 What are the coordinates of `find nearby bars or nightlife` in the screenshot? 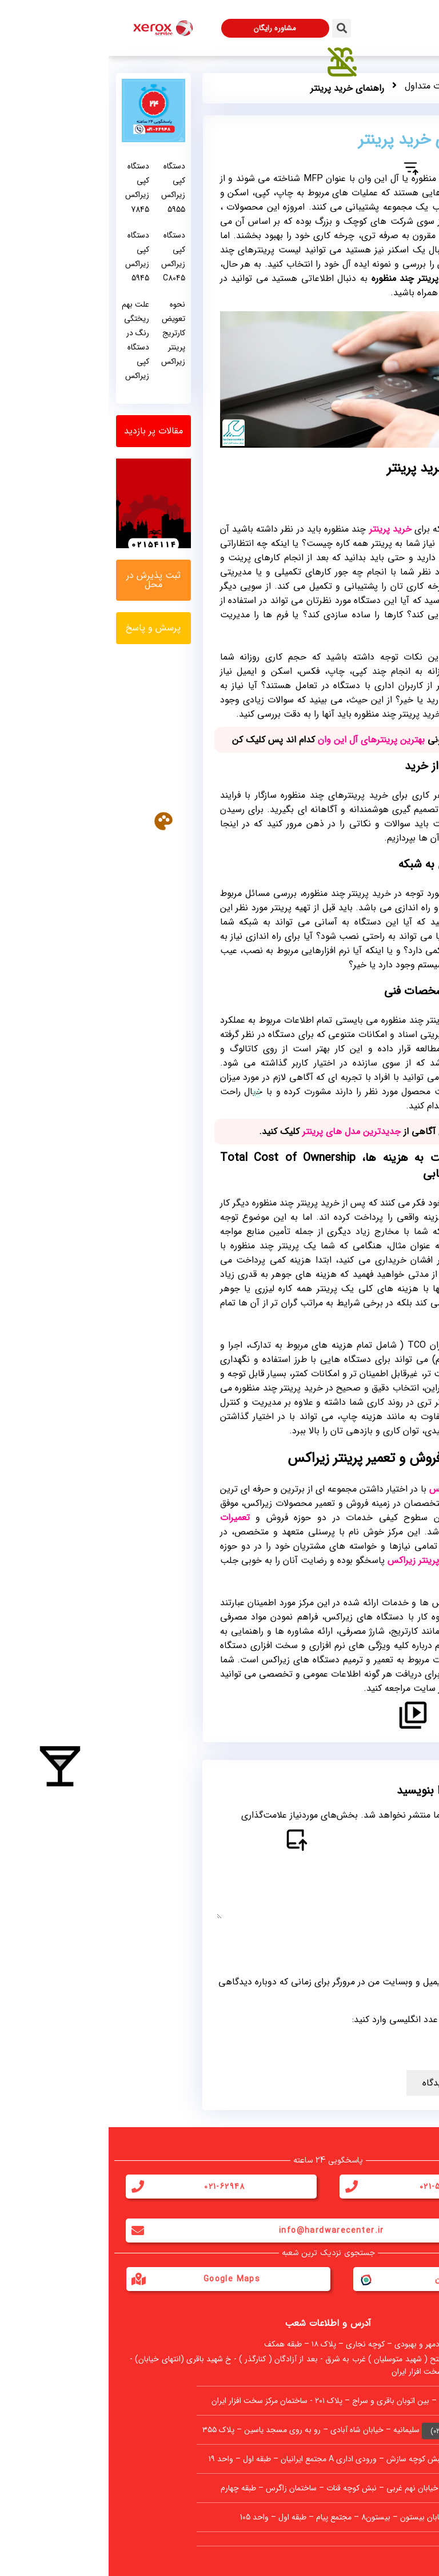 It's located at (60, 1766).